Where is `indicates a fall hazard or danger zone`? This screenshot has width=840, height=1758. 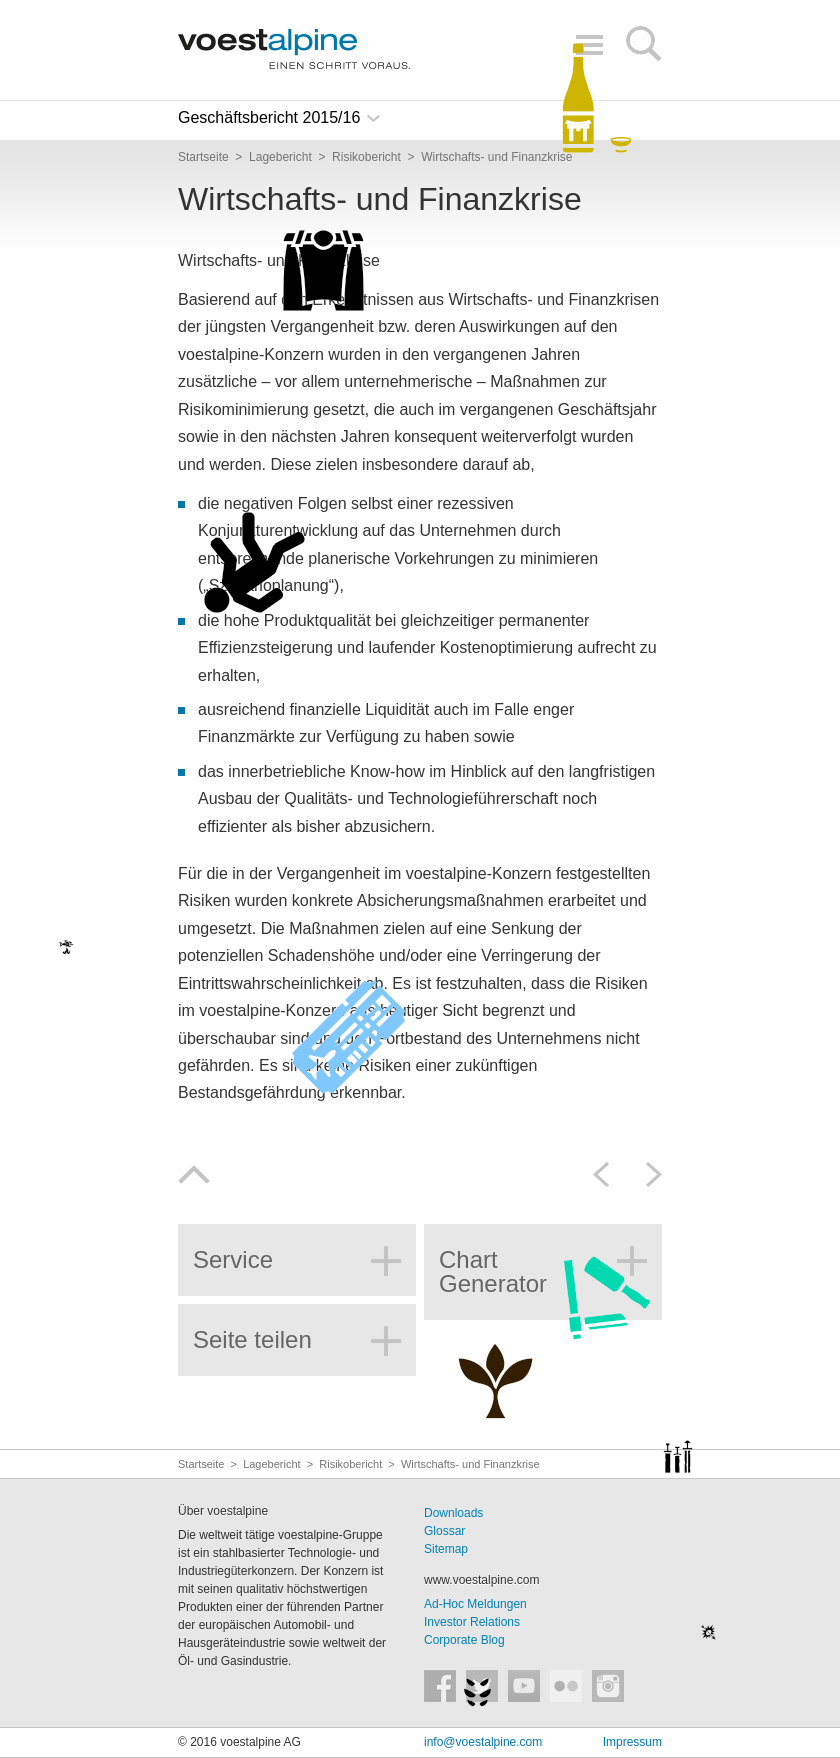 indicates a fall hazard or danger zone is located at coordinates (254, 562).